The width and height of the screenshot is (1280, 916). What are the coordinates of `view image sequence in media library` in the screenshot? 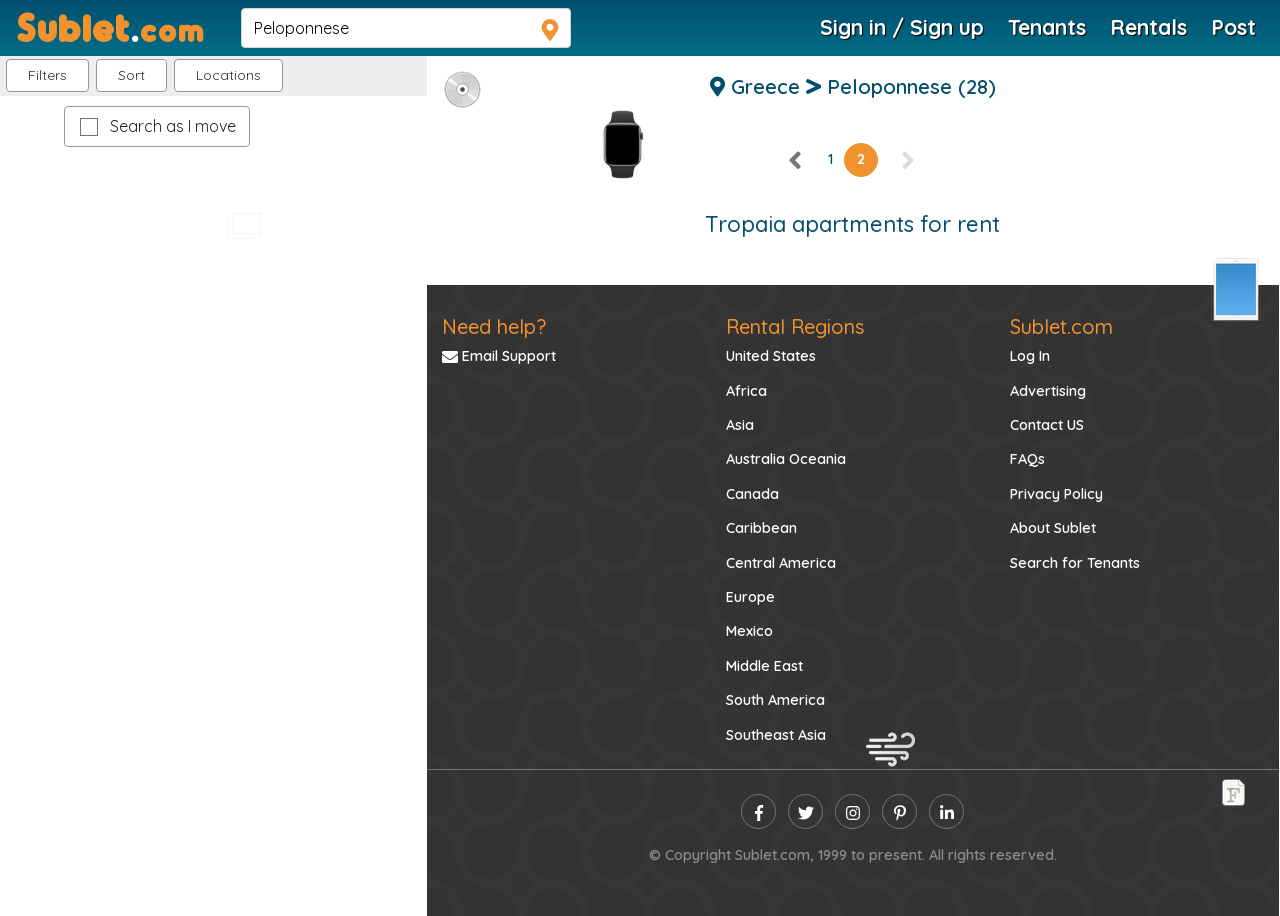 It's located at (244, 226).